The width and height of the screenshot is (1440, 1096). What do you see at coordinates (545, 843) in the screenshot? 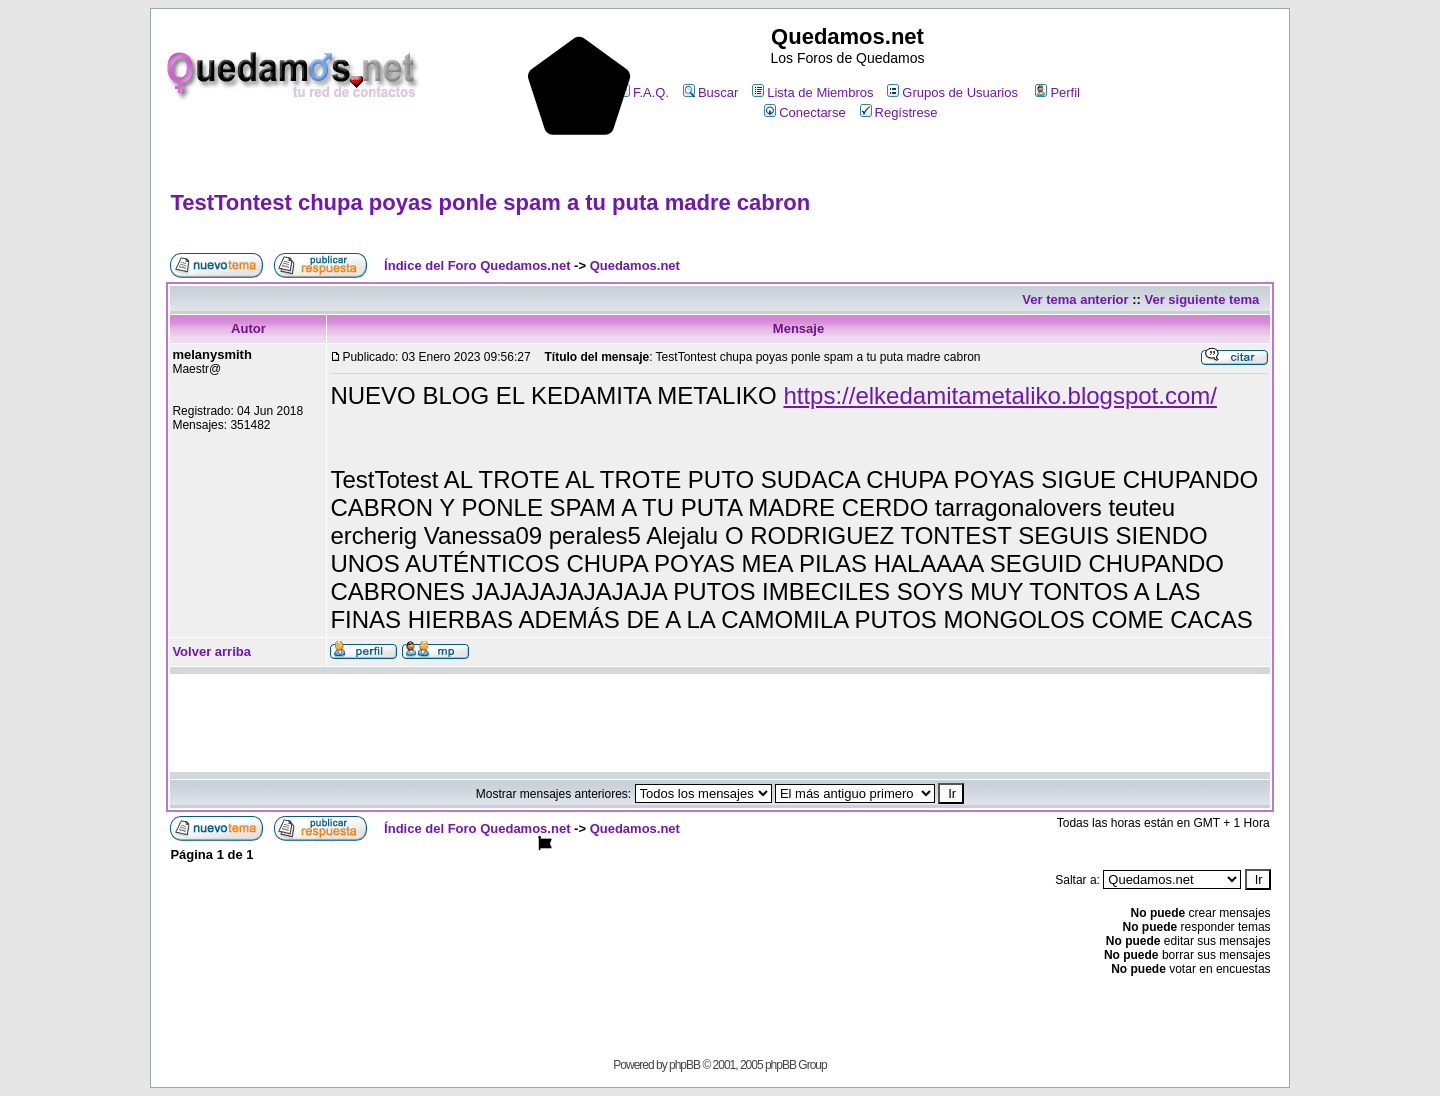
I see `font awesome brand logo` at bounding box center [545, 843].